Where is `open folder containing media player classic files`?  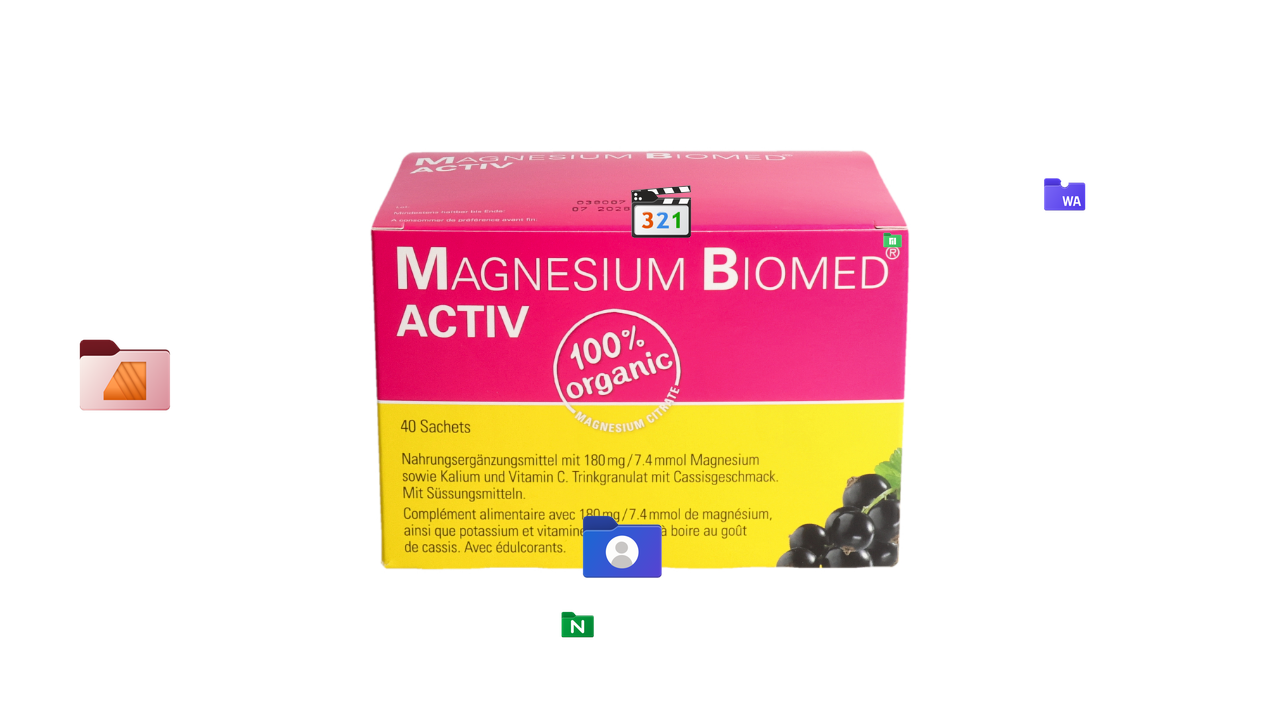
open folder containing media player classic files is located at coordinates (661, 216).